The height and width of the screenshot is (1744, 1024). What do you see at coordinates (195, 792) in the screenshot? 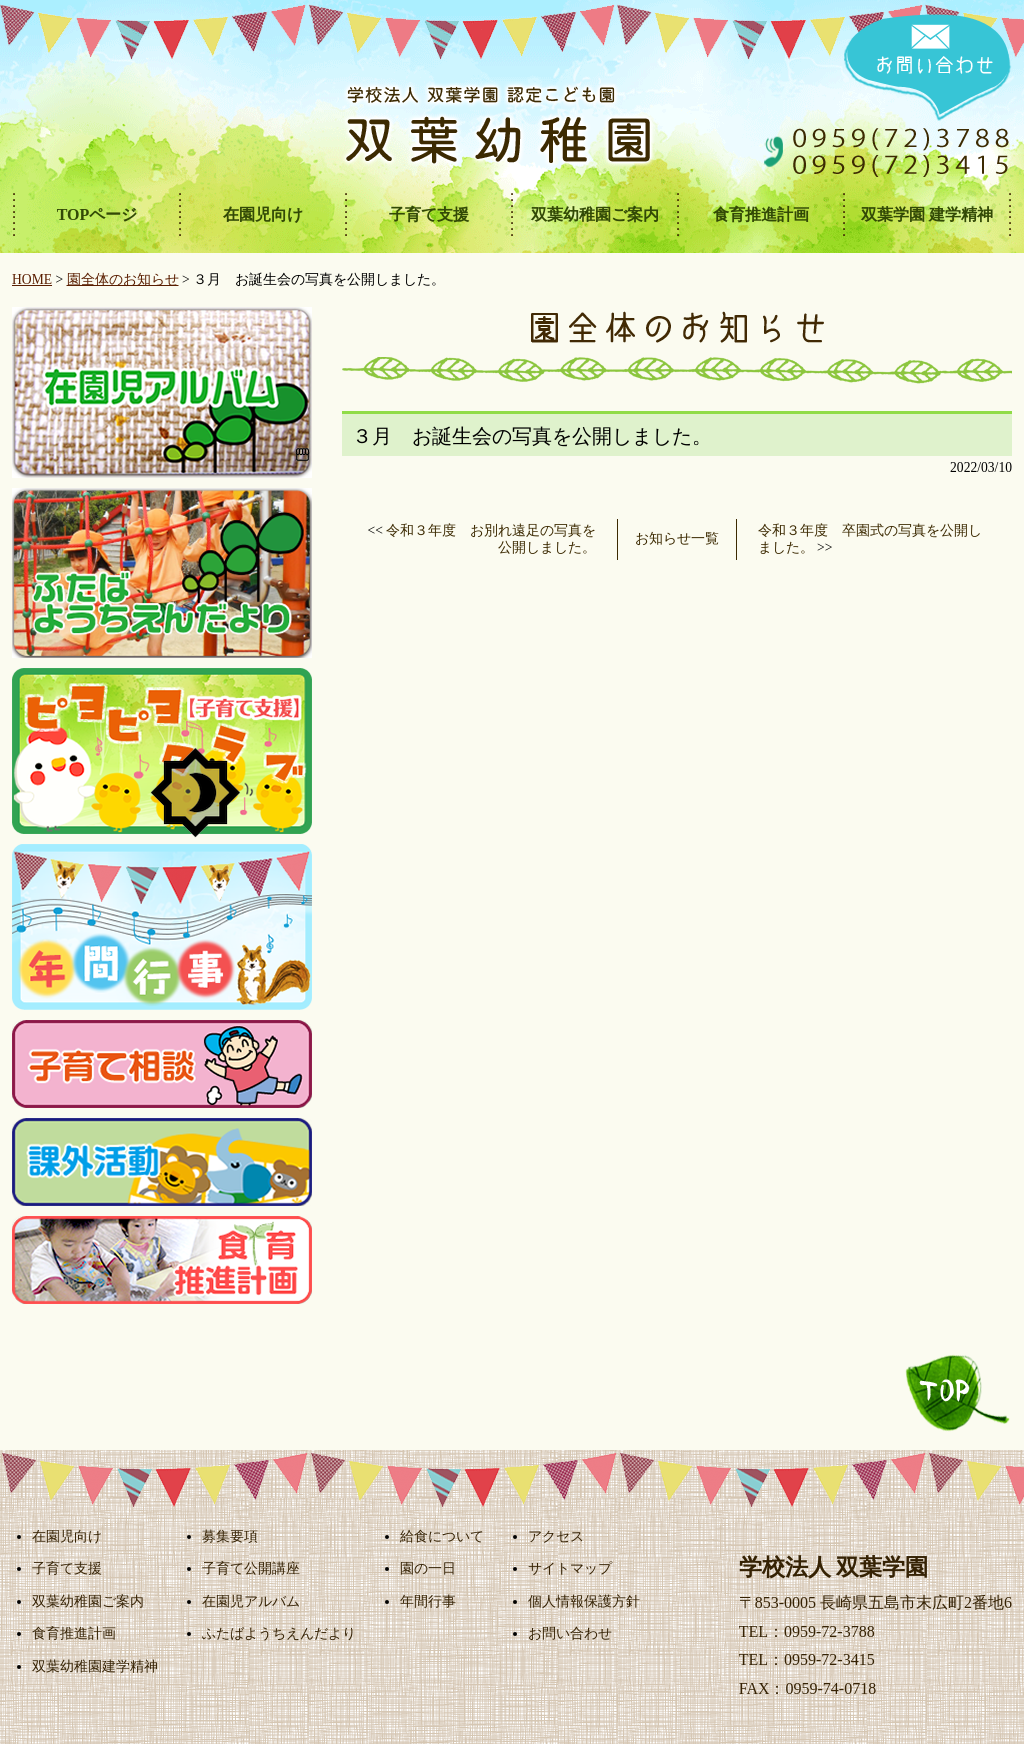
I see `toggle dark mode or night theme` at bounding box center [195, 792].